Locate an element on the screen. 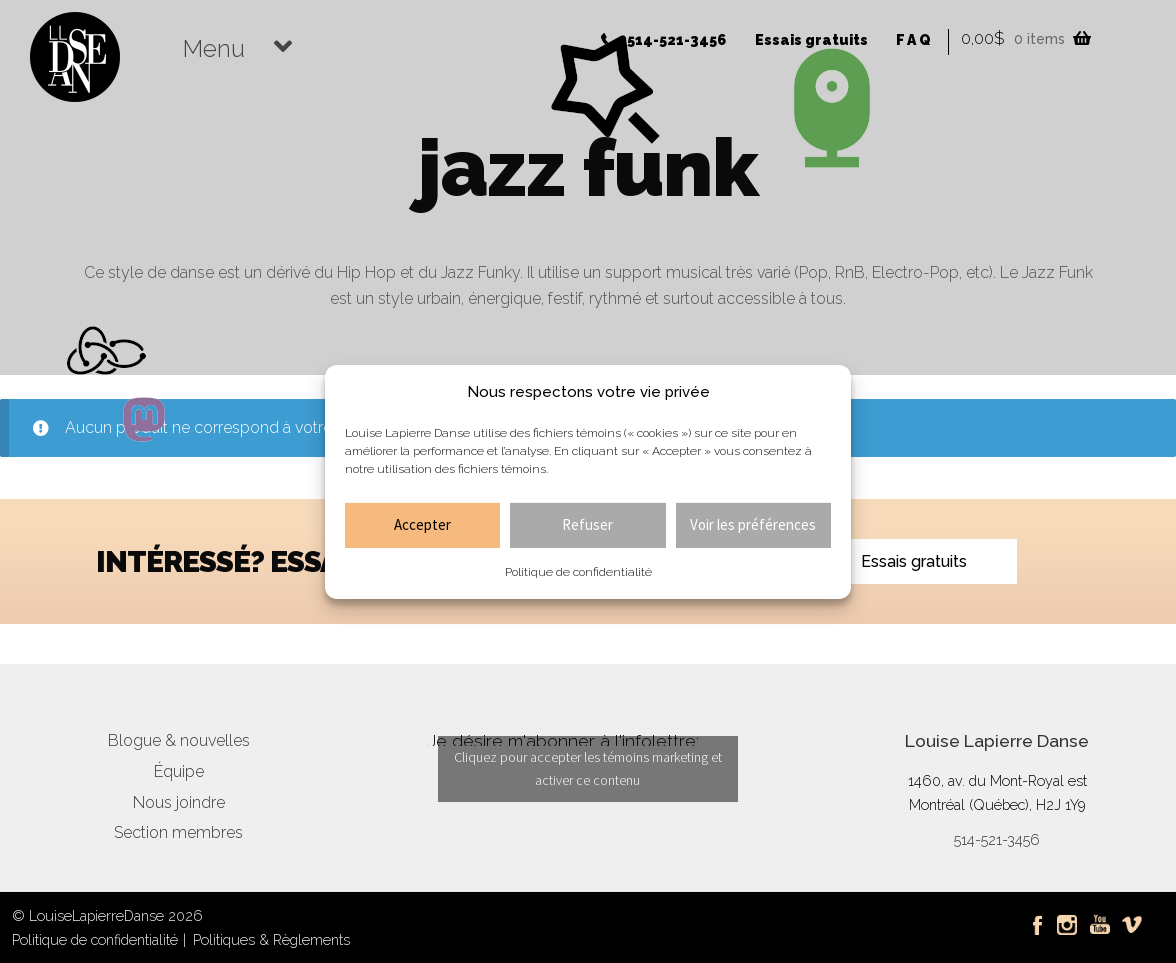 This screenshot has height=963, width=1176. apply magic or auto-enhance effects is located at coordinates (605, 89).